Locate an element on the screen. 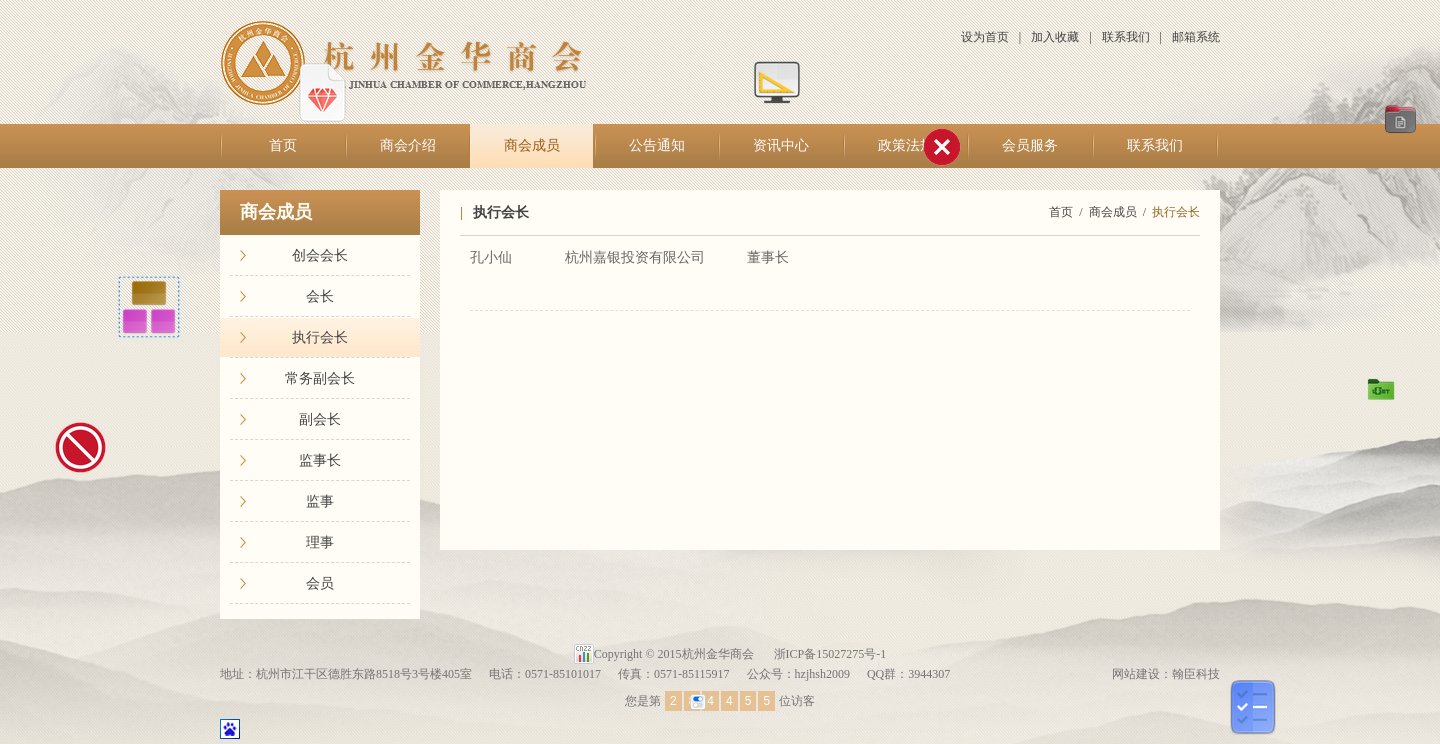 The image size is (1440, 744). open your to-do list app is located at coordinates (1253, 707).